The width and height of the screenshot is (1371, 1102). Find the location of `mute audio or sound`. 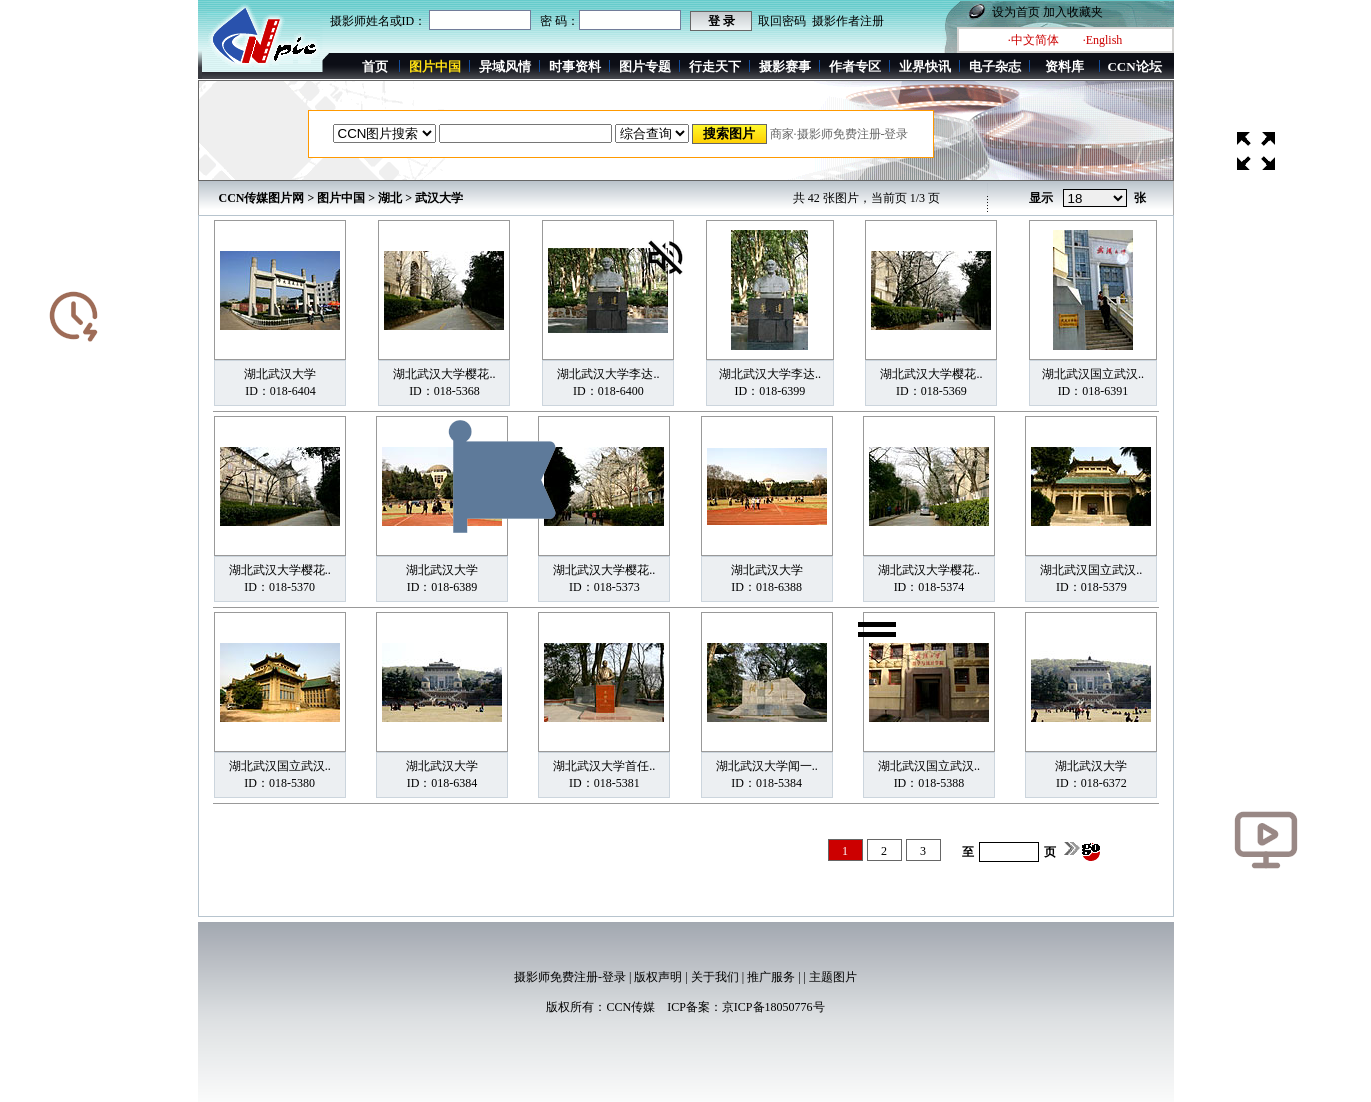

mute audio or sound is located at coordinates (665, 257).